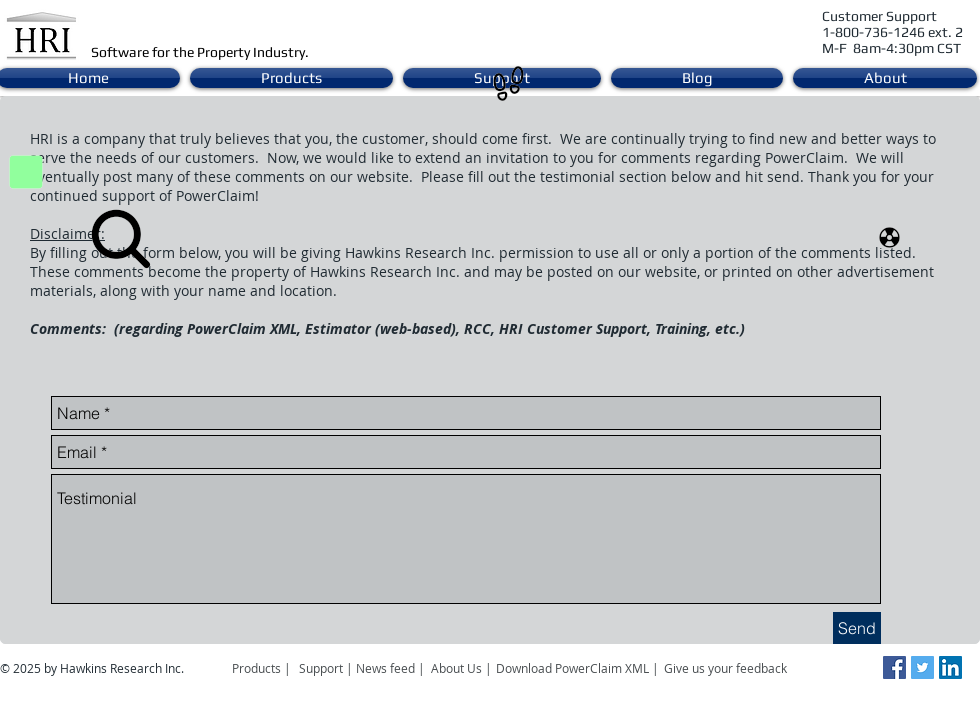 Image resolution: width=980 pixels, height=720 pixels. I want to click on search for content or items, so click(121, 239).